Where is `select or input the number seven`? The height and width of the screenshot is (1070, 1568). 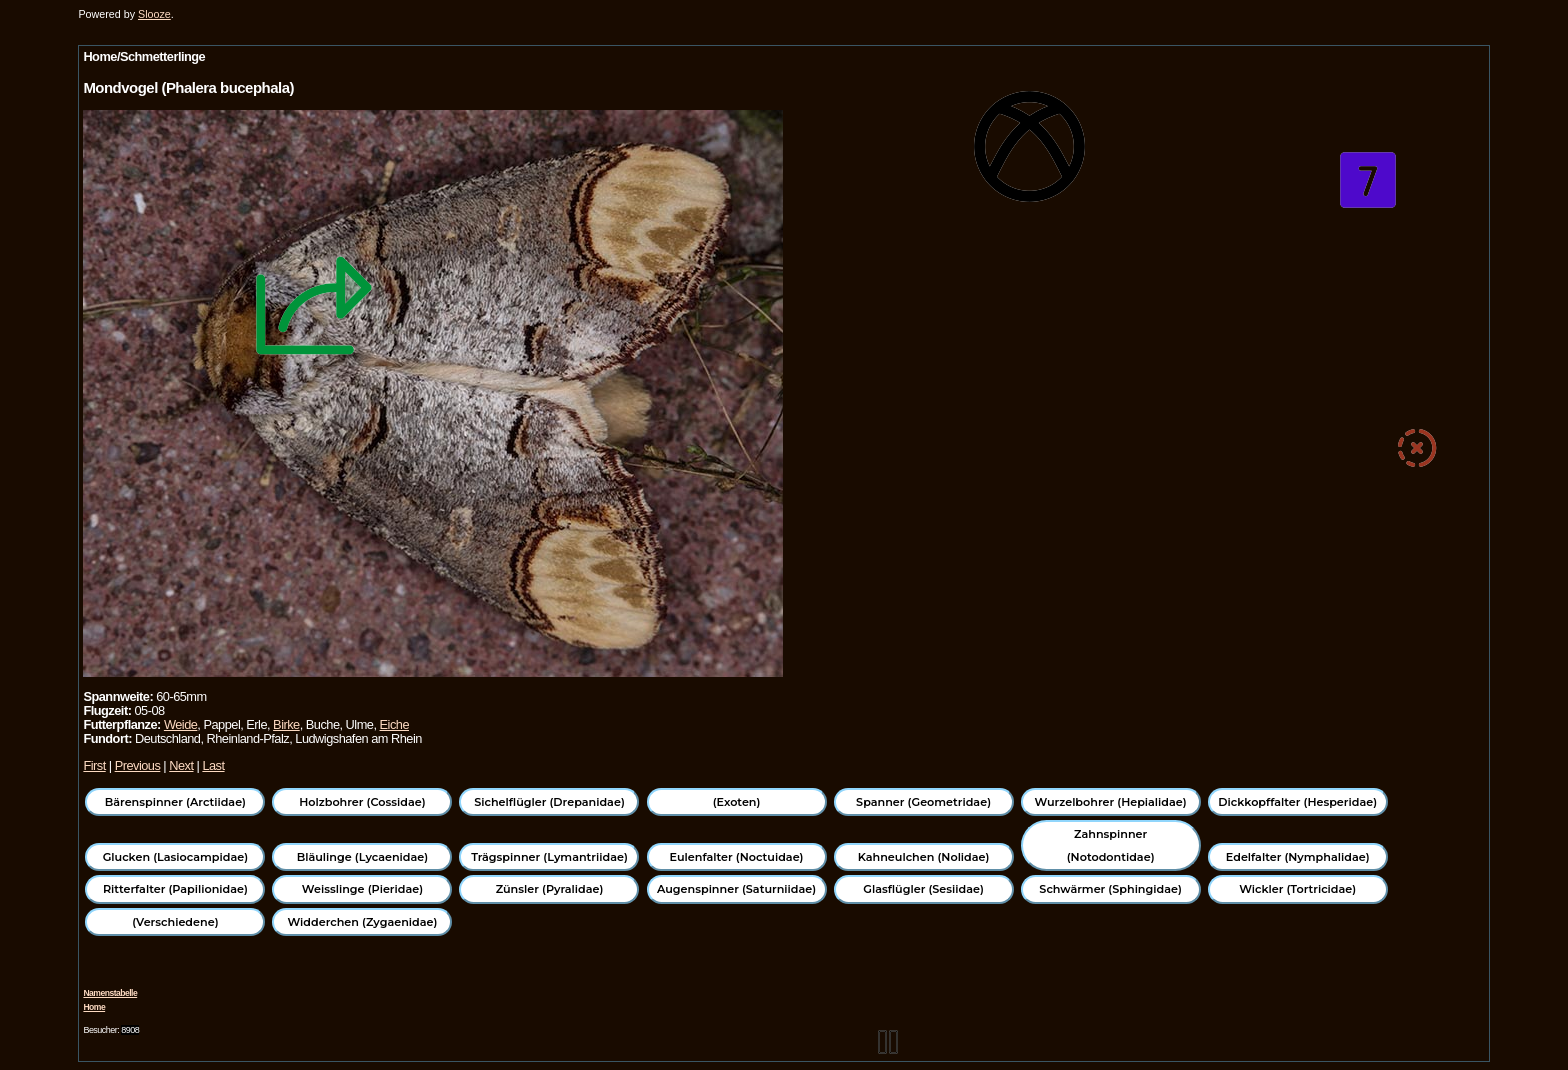 select or input the number seven is located at coordinates (1368, 180).